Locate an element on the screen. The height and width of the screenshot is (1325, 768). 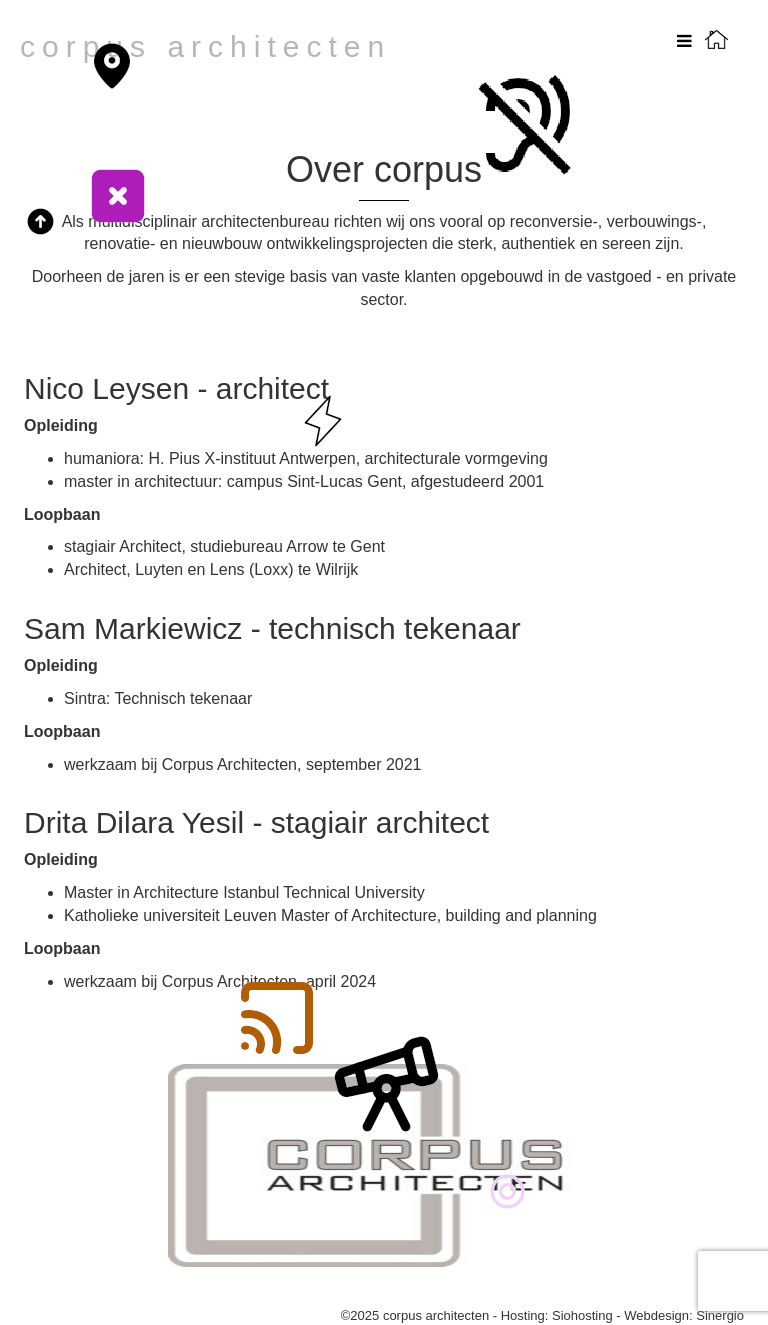
close or dismiss a modal window is located at coordinates (118, 196).